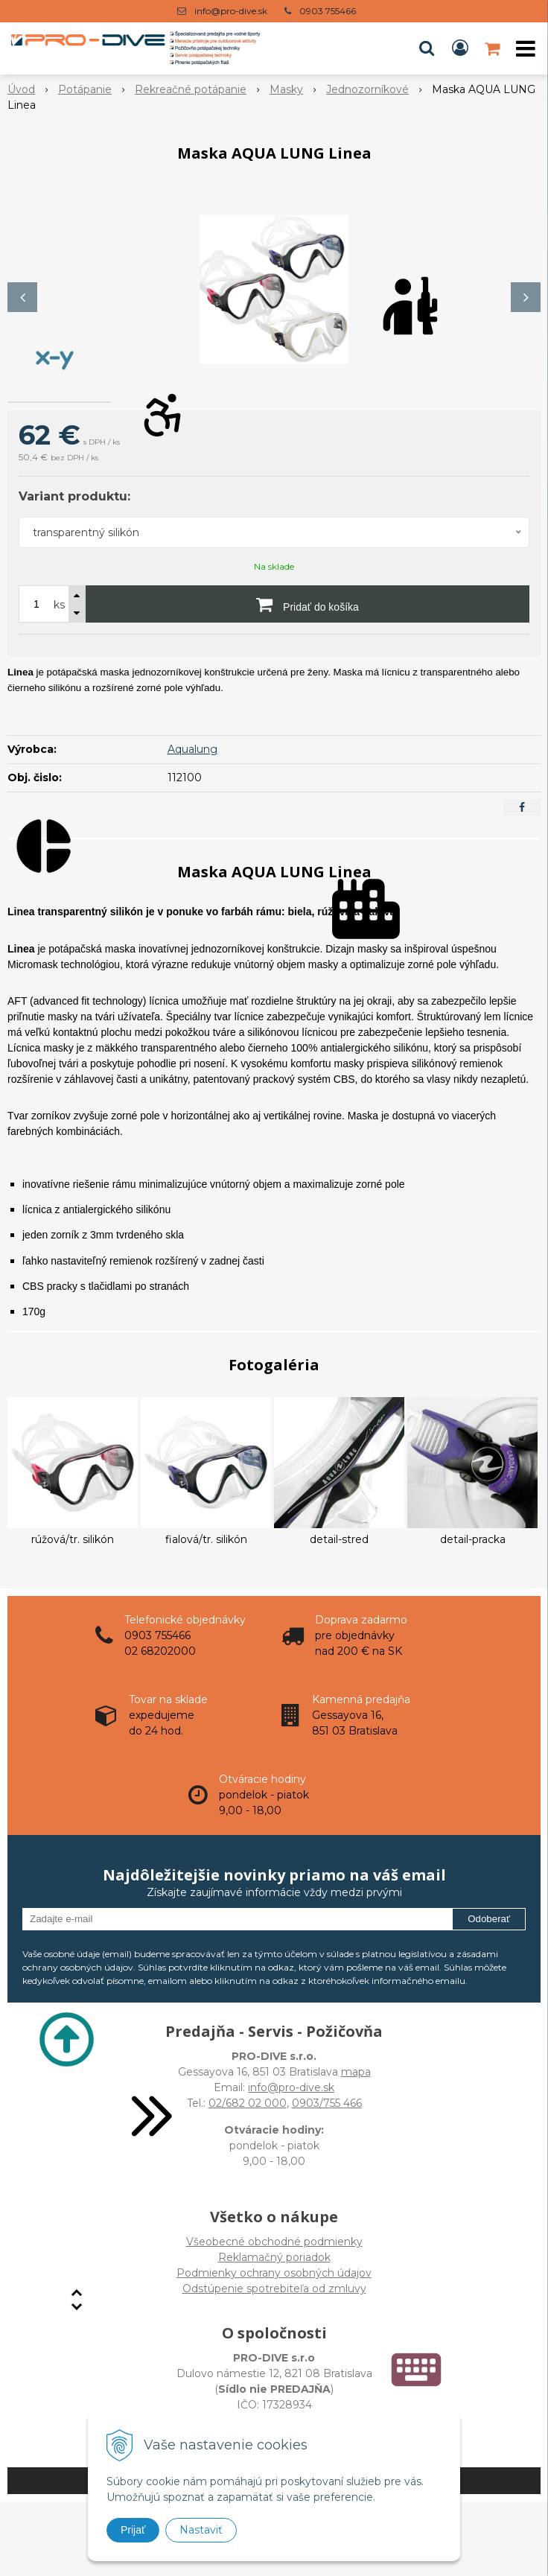  I want to click on expand to show more content, so click(77, 2300).